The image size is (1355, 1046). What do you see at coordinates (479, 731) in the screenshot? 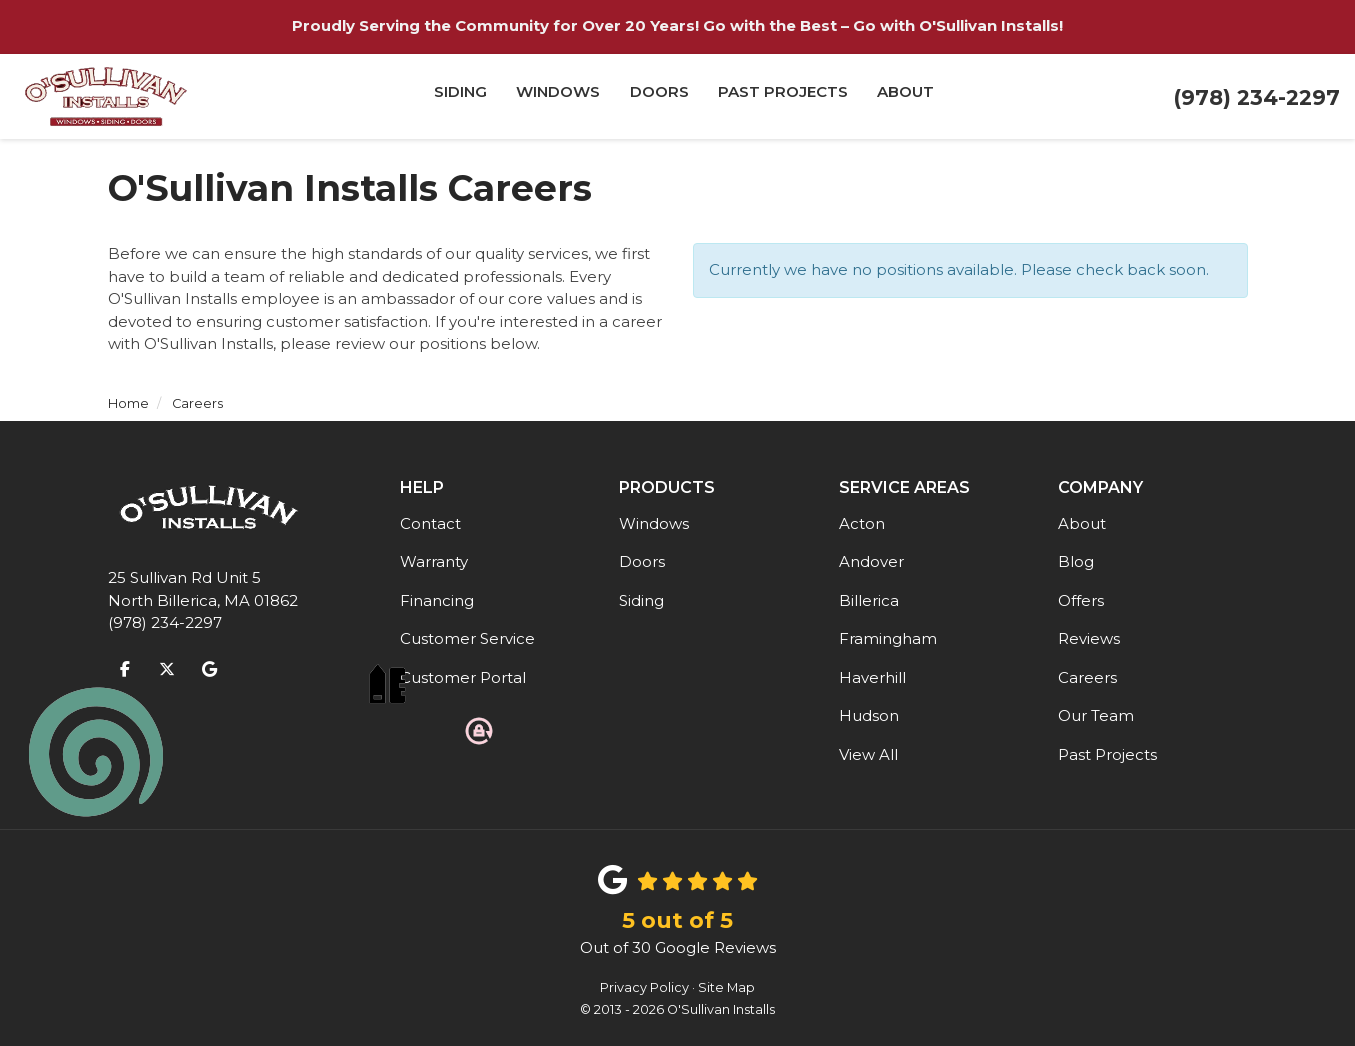
I see `screen rotation is locked` at bounding box center [479, 731].